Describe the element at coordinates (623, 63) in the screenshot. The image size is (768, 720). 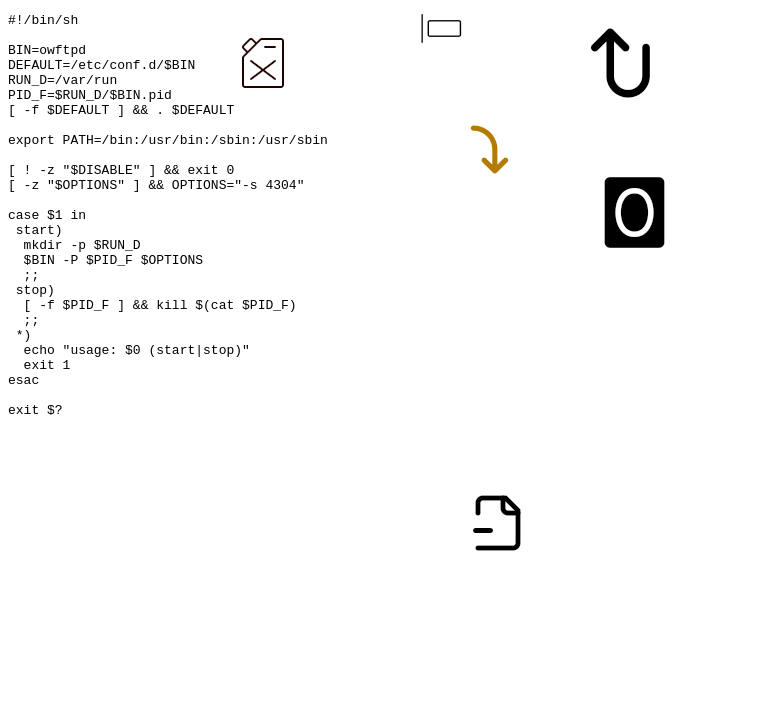
I see `go back to previous screen or section` at that location.